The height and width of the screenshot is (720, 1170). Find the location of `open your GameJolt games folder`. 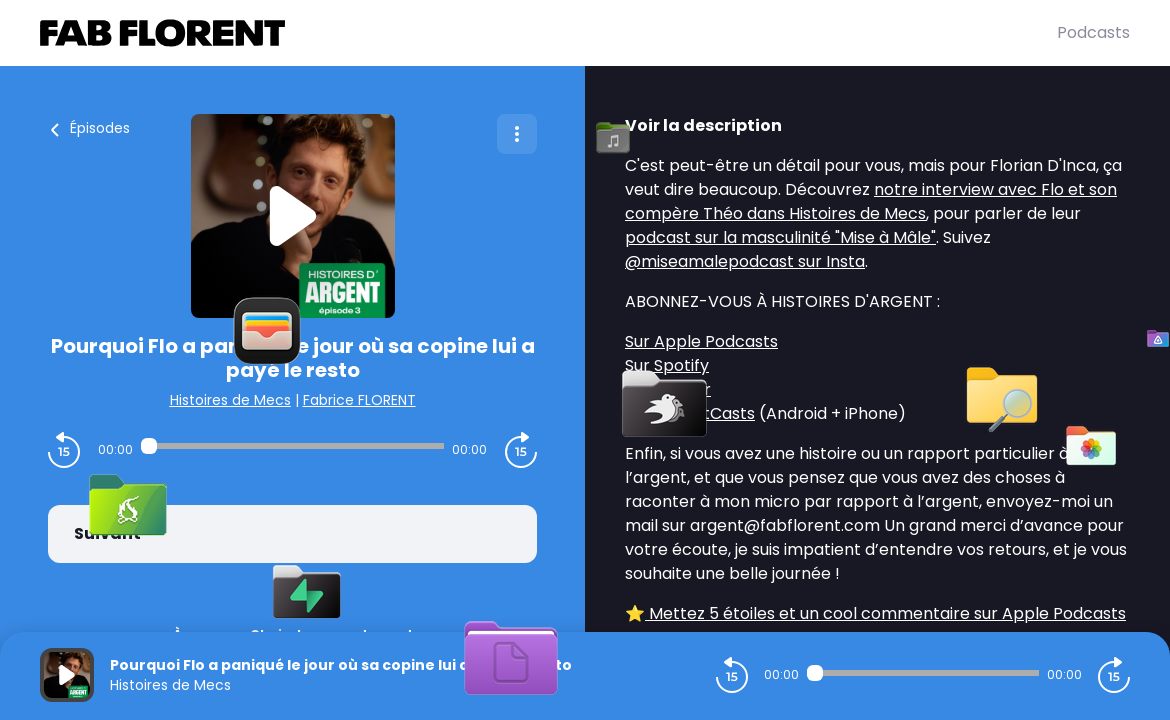

open your GameJolt games folder is located at coordinates (128, 507).